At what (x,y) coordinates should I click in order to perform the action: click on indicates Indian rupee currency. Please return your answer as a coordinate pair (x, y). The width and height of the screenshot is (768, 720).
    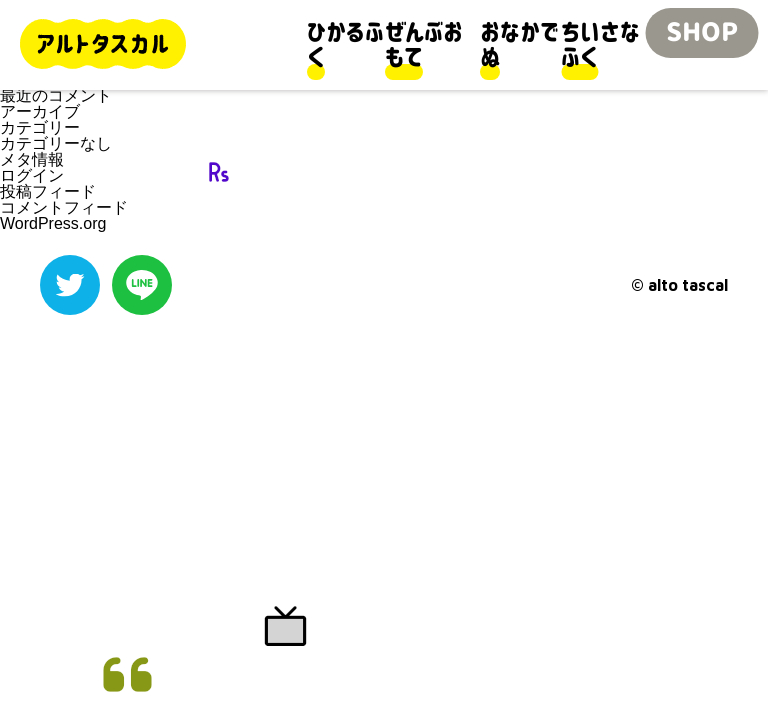
    Looking at the image, I should click on (219, 172).